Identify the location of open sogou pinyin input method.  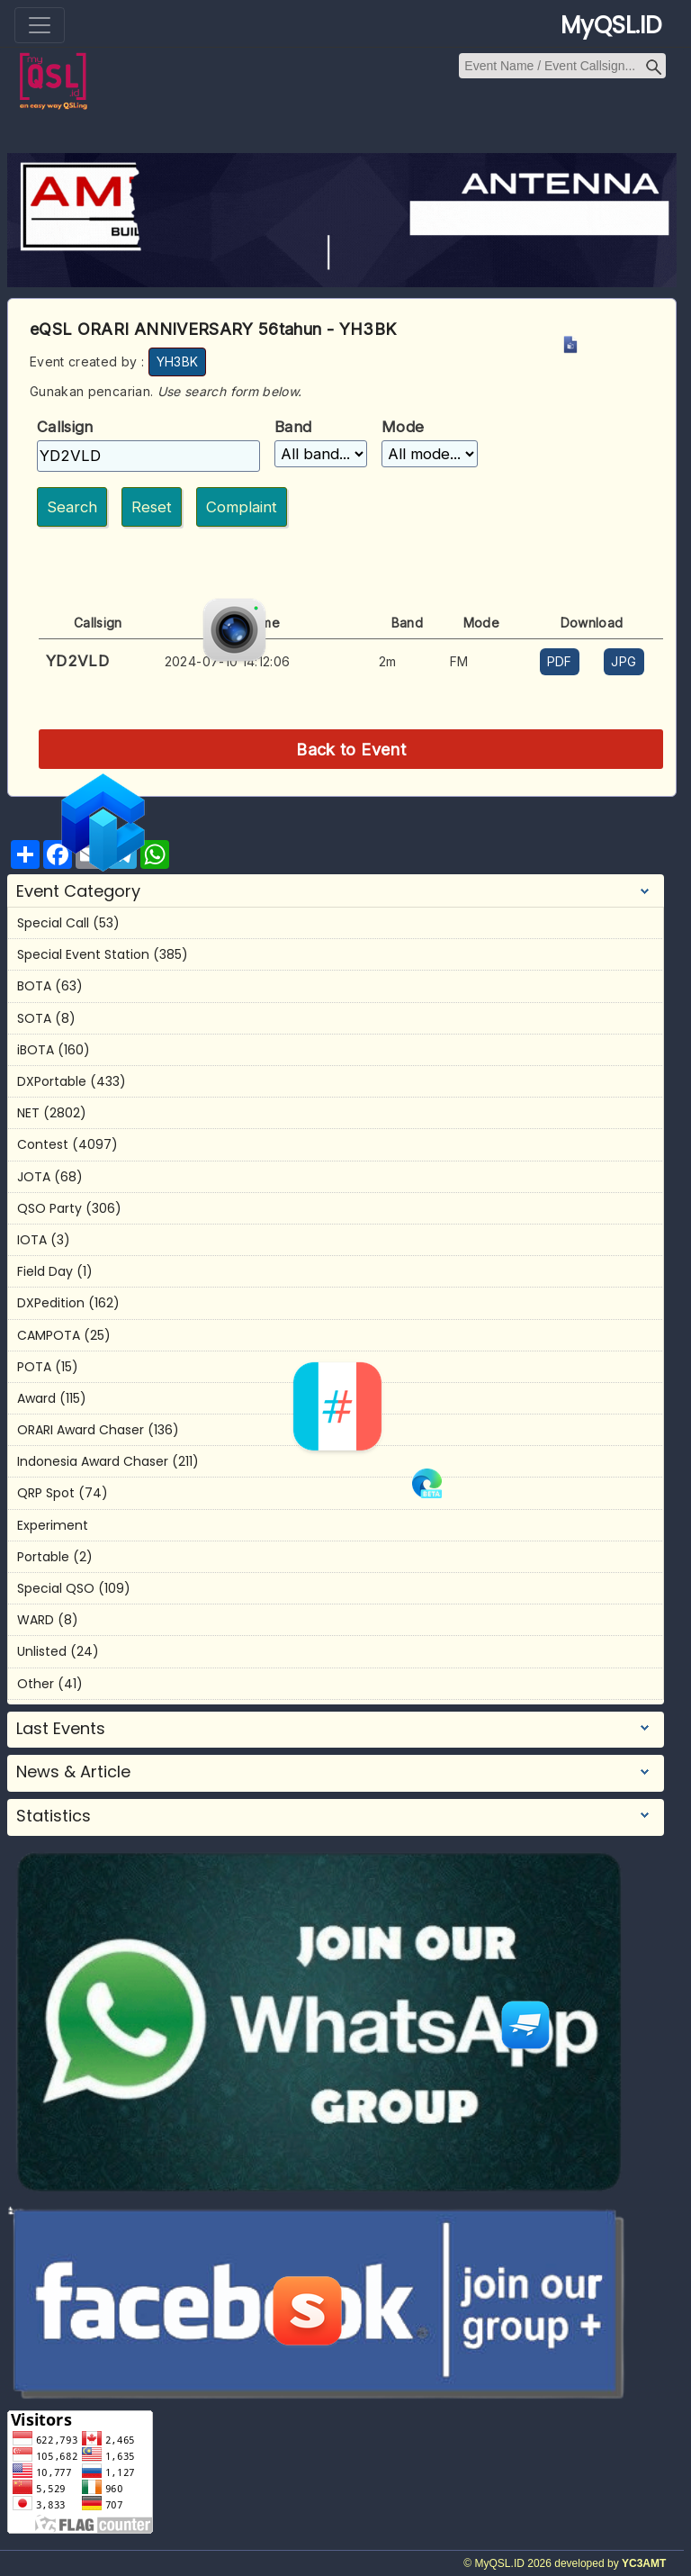
(307, 2310).